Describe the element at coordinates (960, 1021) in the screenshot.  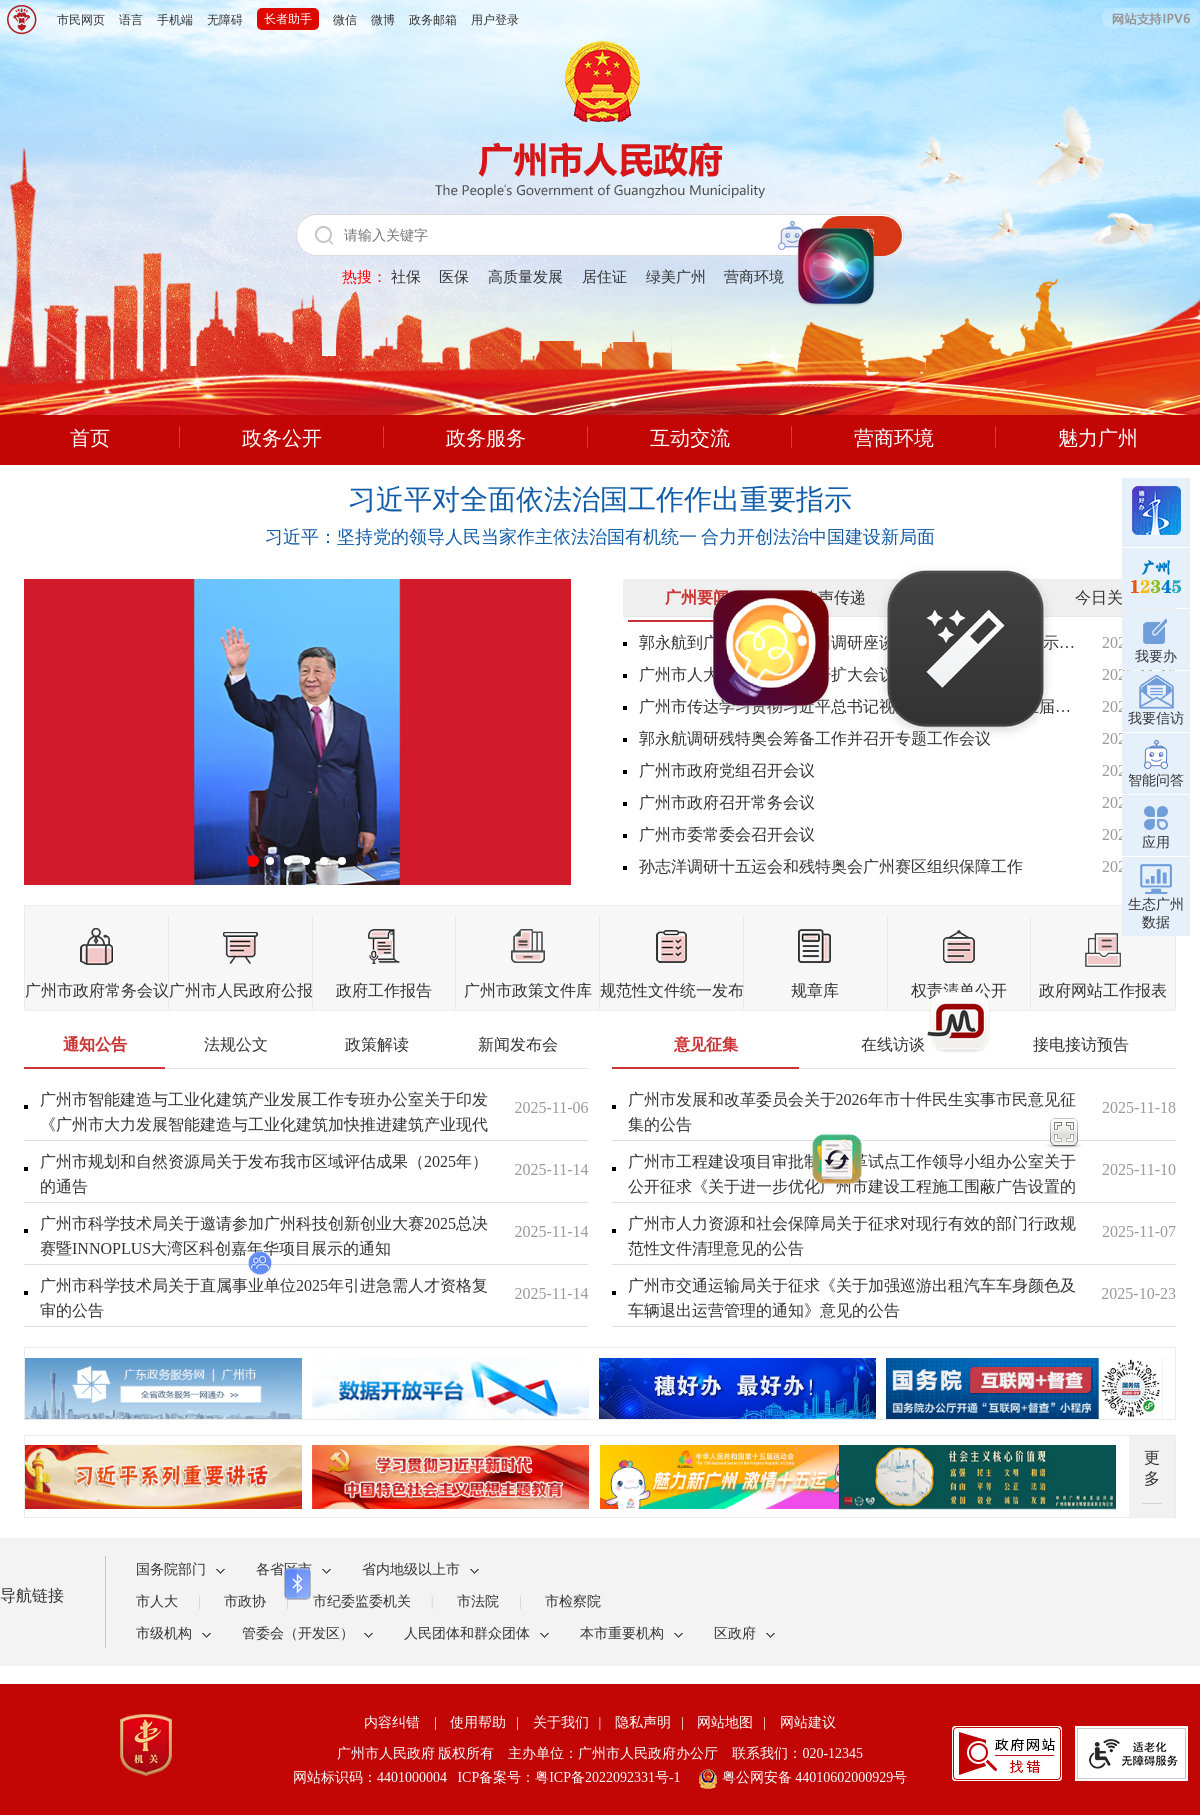
I see `open openchrom chromatography software` at that location.